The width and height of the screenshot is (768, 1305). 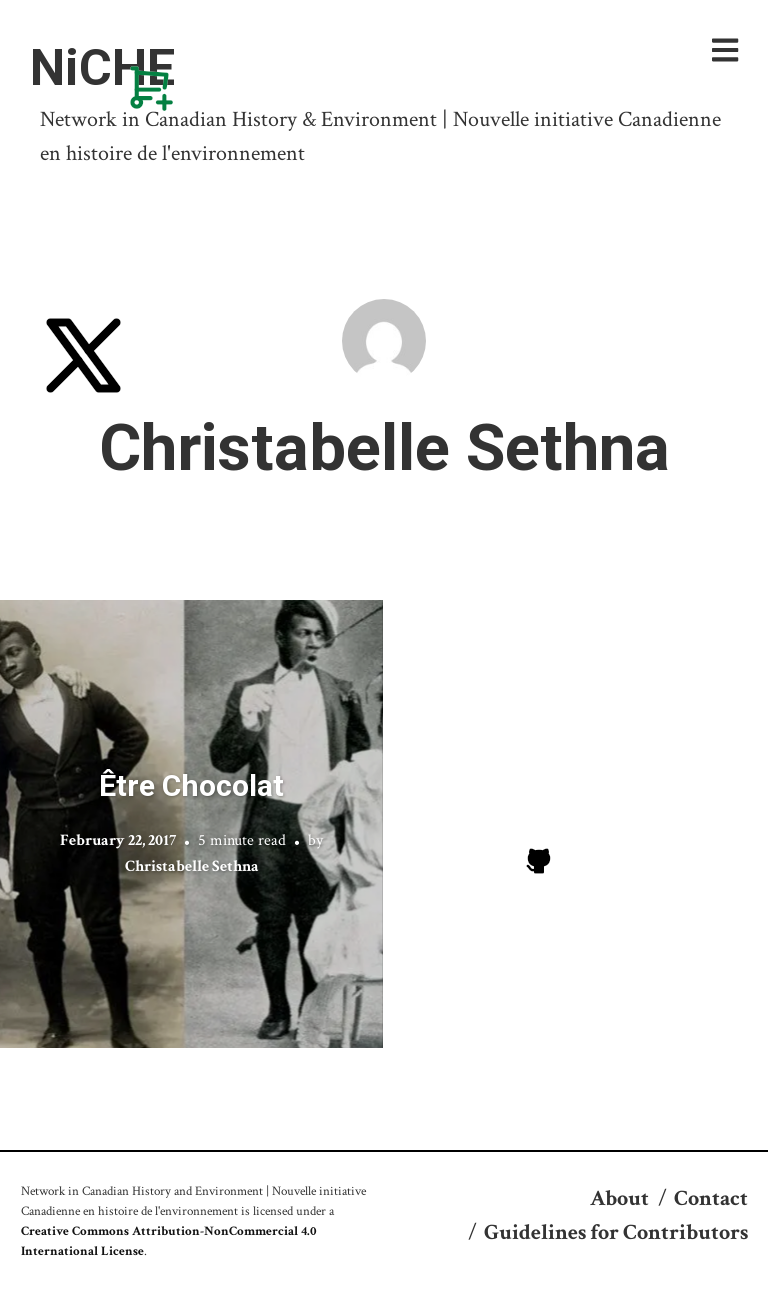 What do you see at coordinates (83, 355) in the screenshot?
I see `share to X (formerly Twitter)` at bounding box center [83, 355].